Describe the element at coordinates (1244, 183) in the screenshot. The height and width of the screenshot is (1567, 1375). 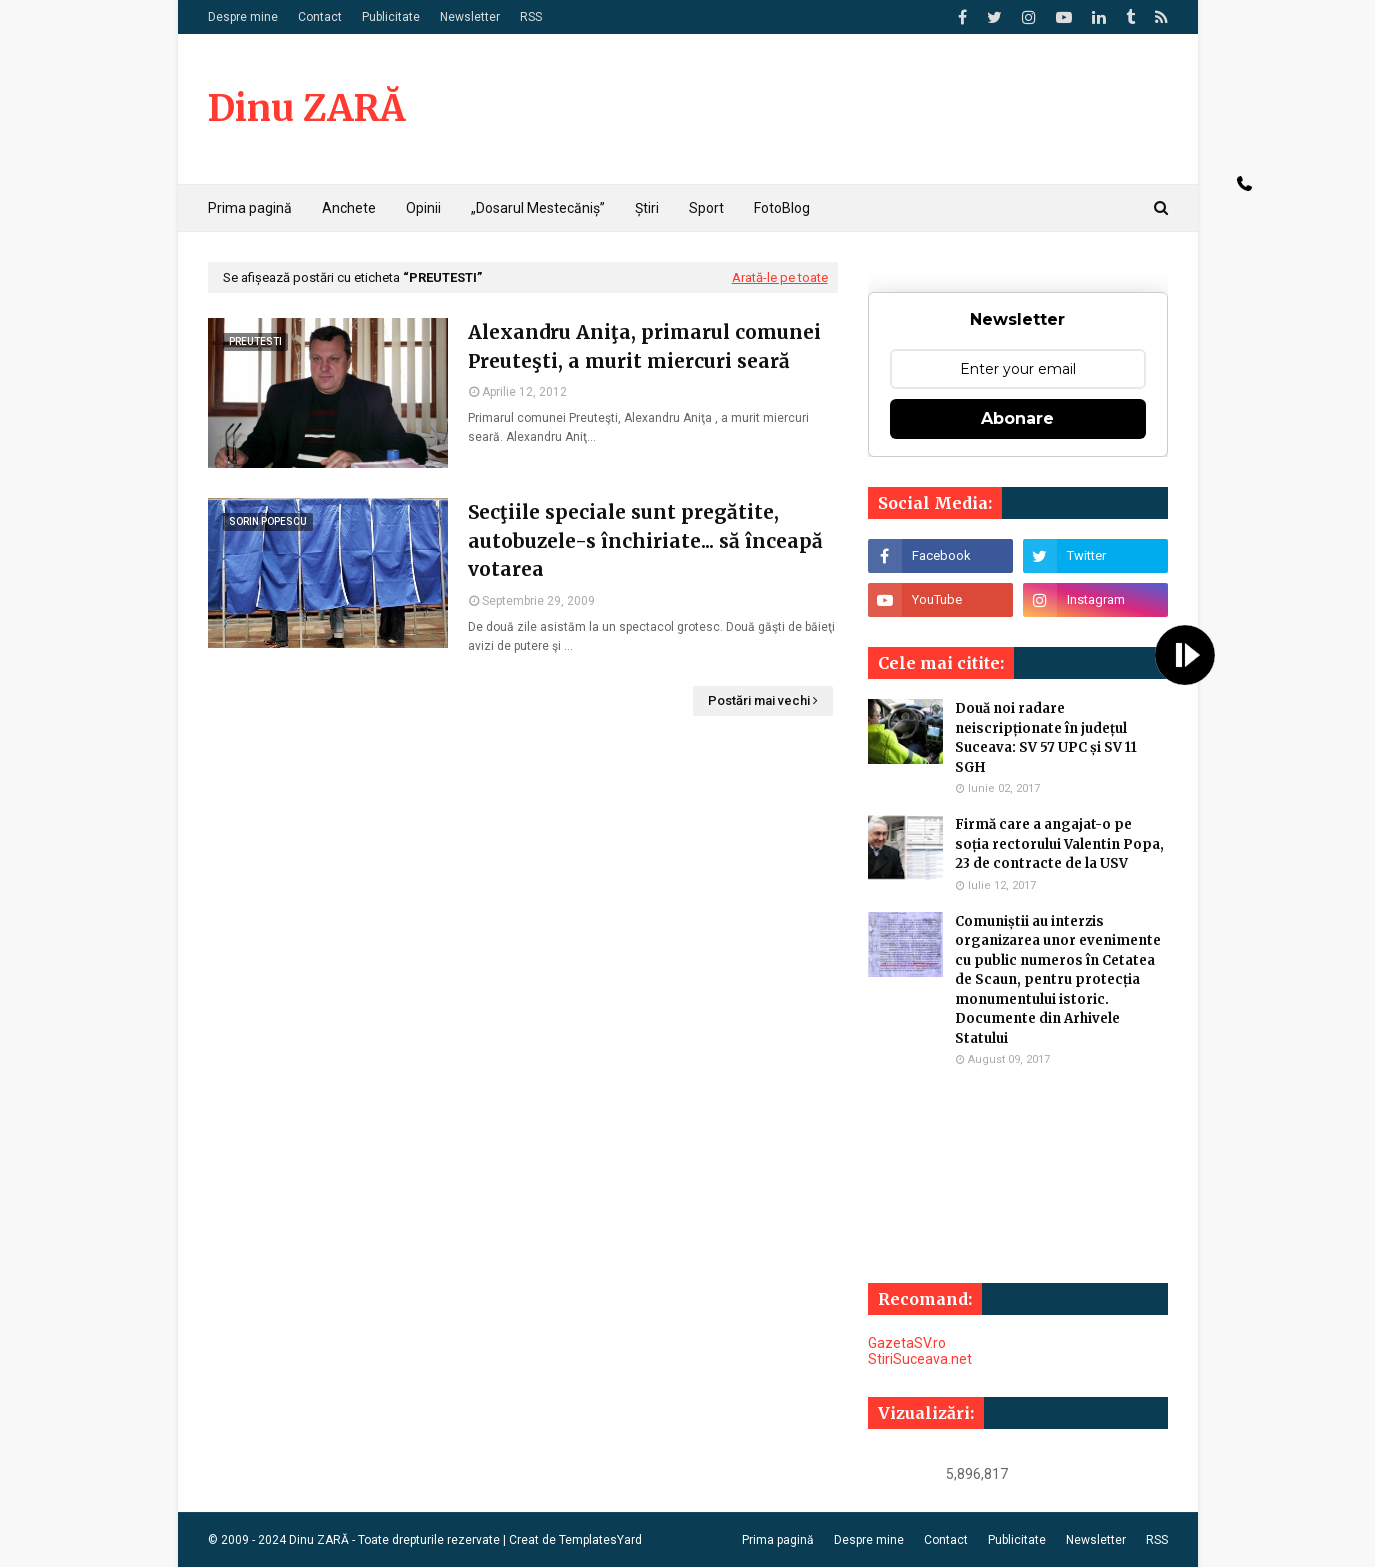
I see `make a phone call` at that location.